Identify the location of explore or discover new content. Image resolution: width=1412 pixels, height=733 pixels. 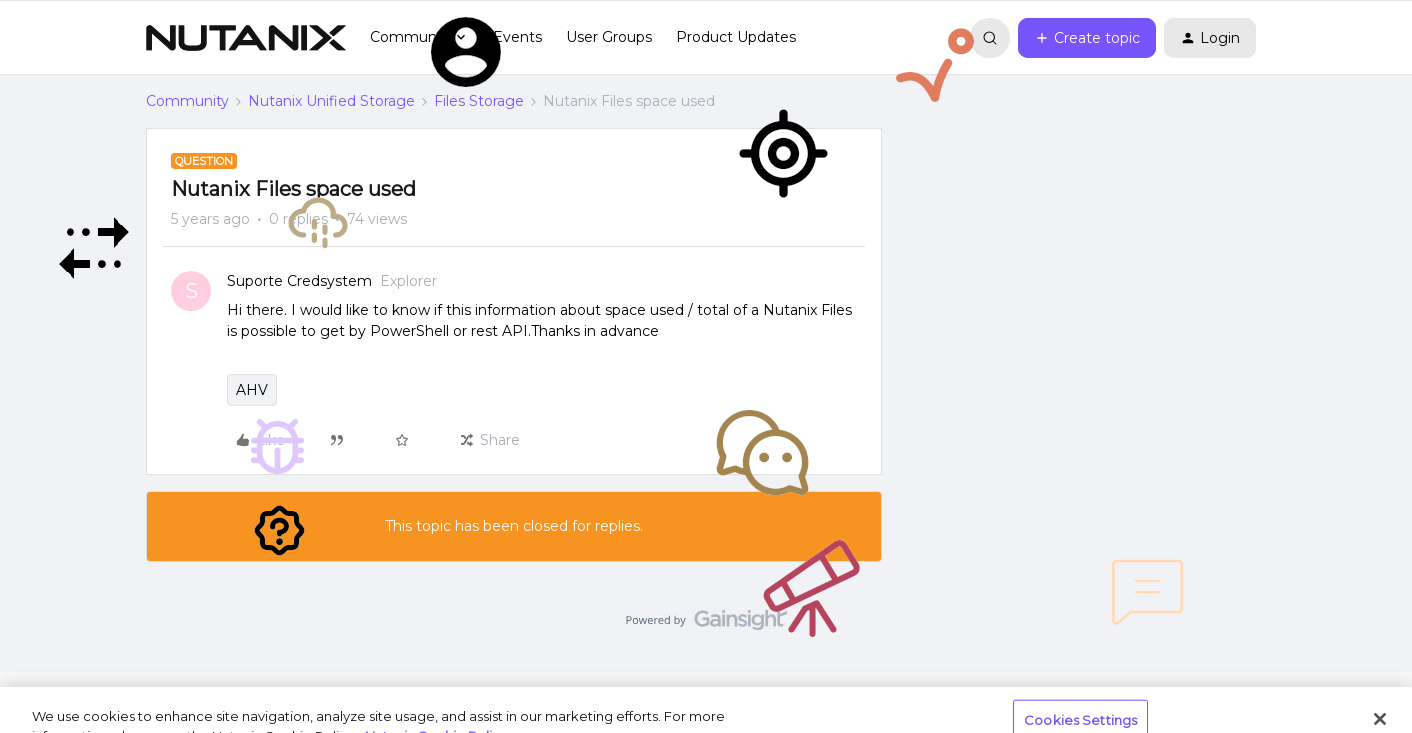
(813, 586).